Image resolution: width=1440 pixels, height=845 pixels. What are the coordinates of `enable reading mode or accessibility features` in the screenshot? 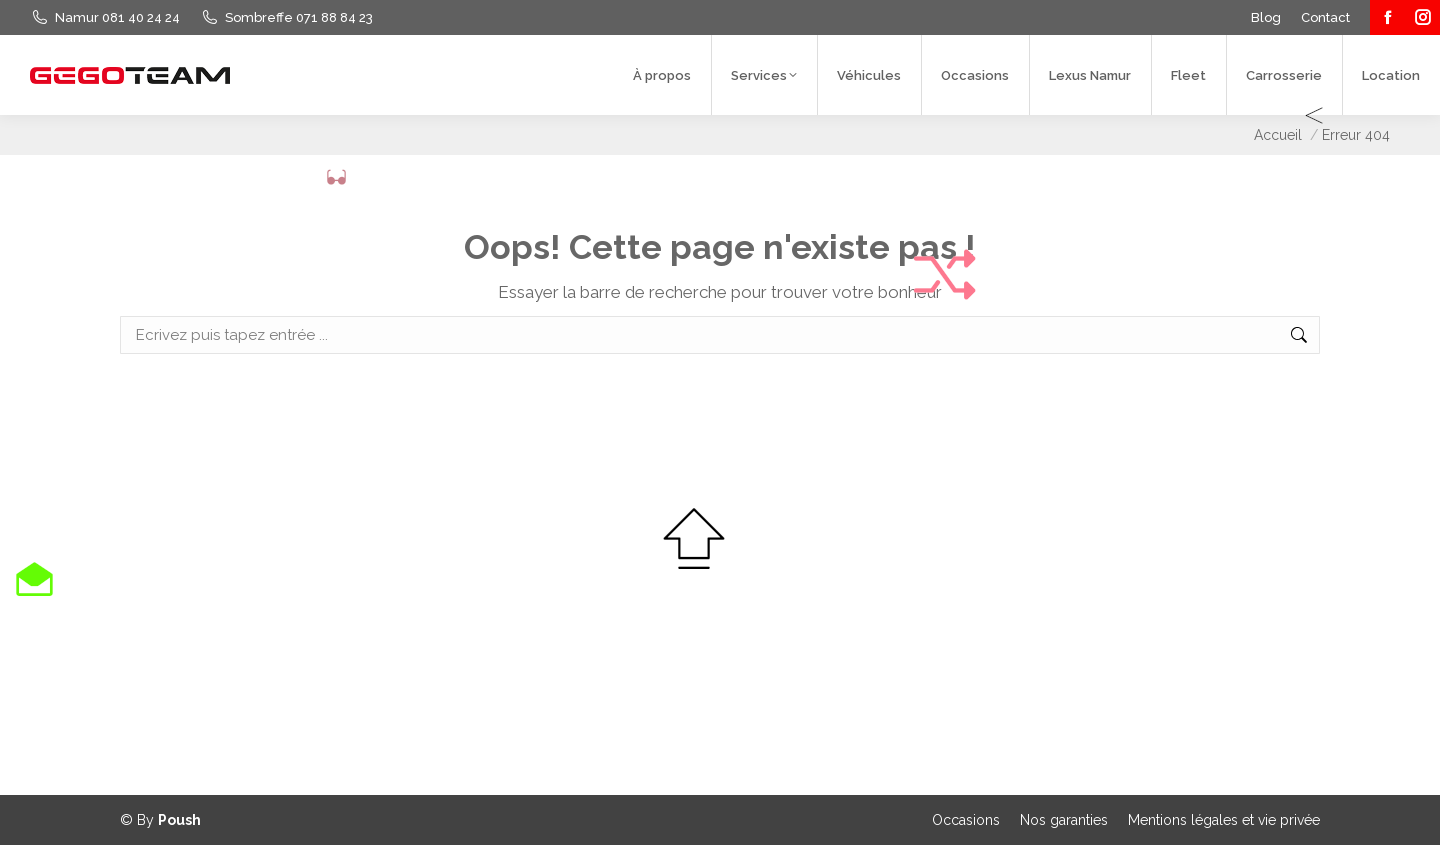 It's located at (336, 177).